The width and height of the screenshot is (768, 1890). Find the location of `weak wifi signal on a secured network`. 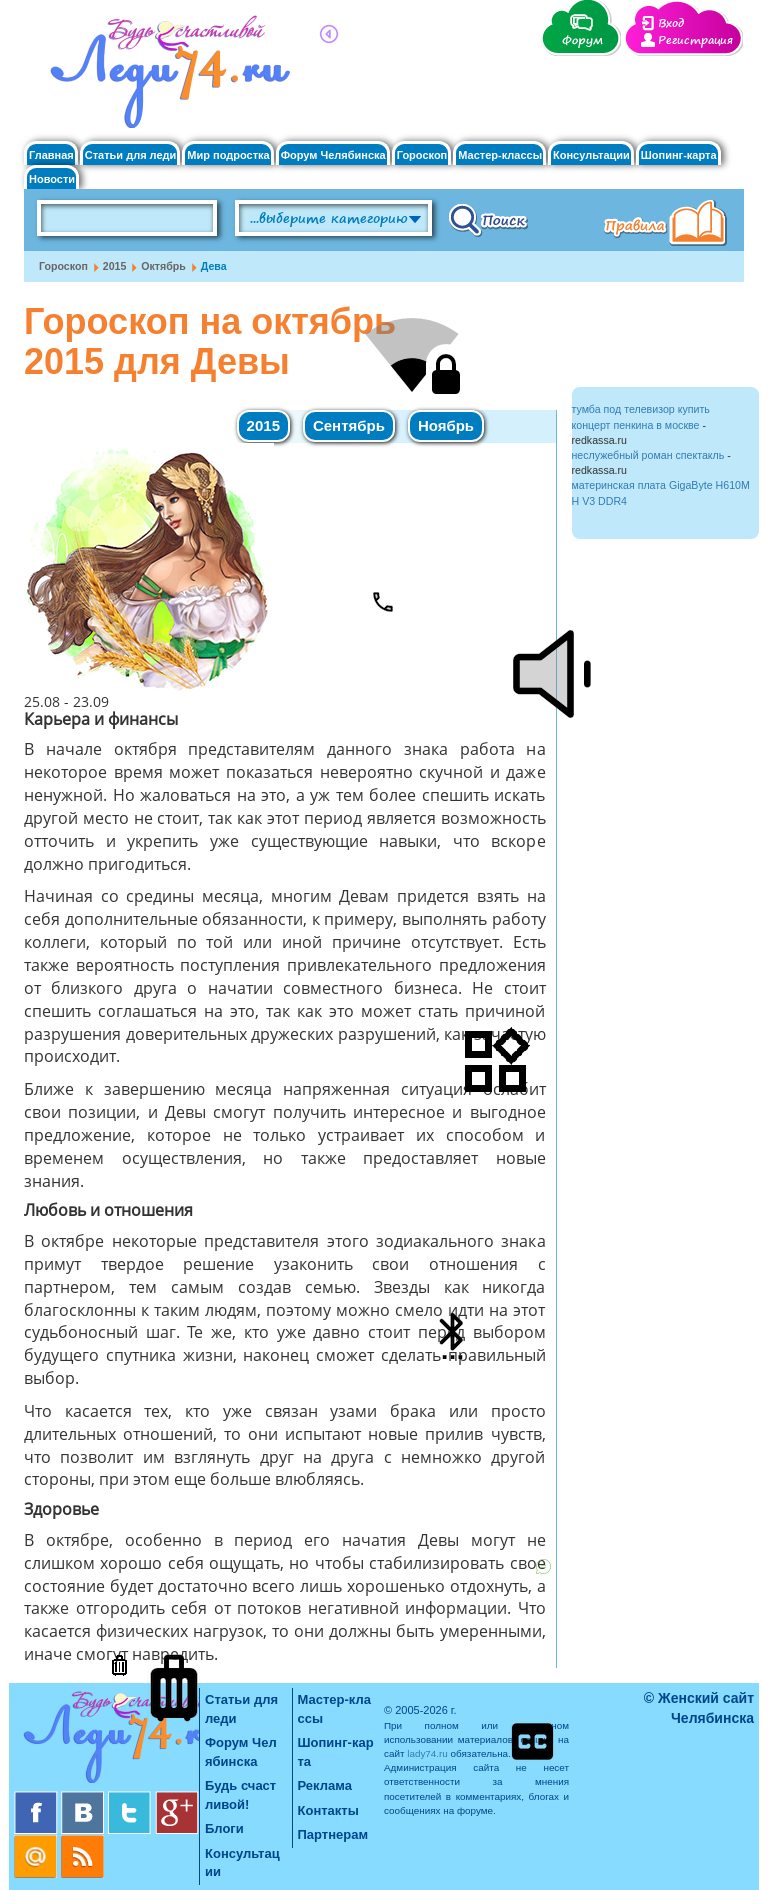

weak wifi signal on a secured network is located at coordinates (412, 354).